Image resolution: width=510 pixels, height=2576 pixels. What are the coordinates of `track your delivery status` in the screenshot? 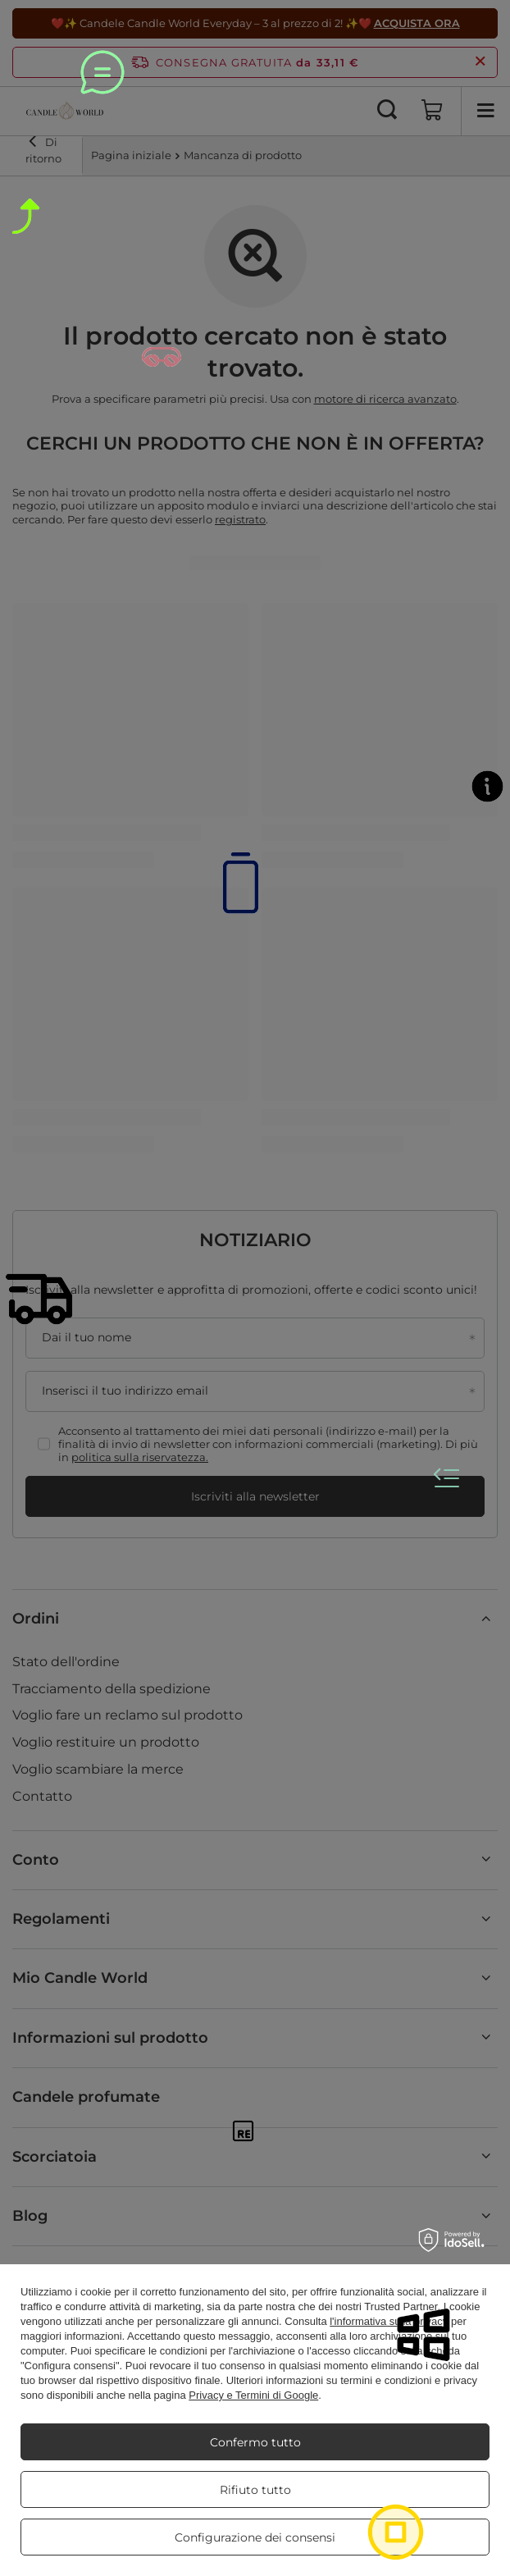 It's located at (40, 1299).